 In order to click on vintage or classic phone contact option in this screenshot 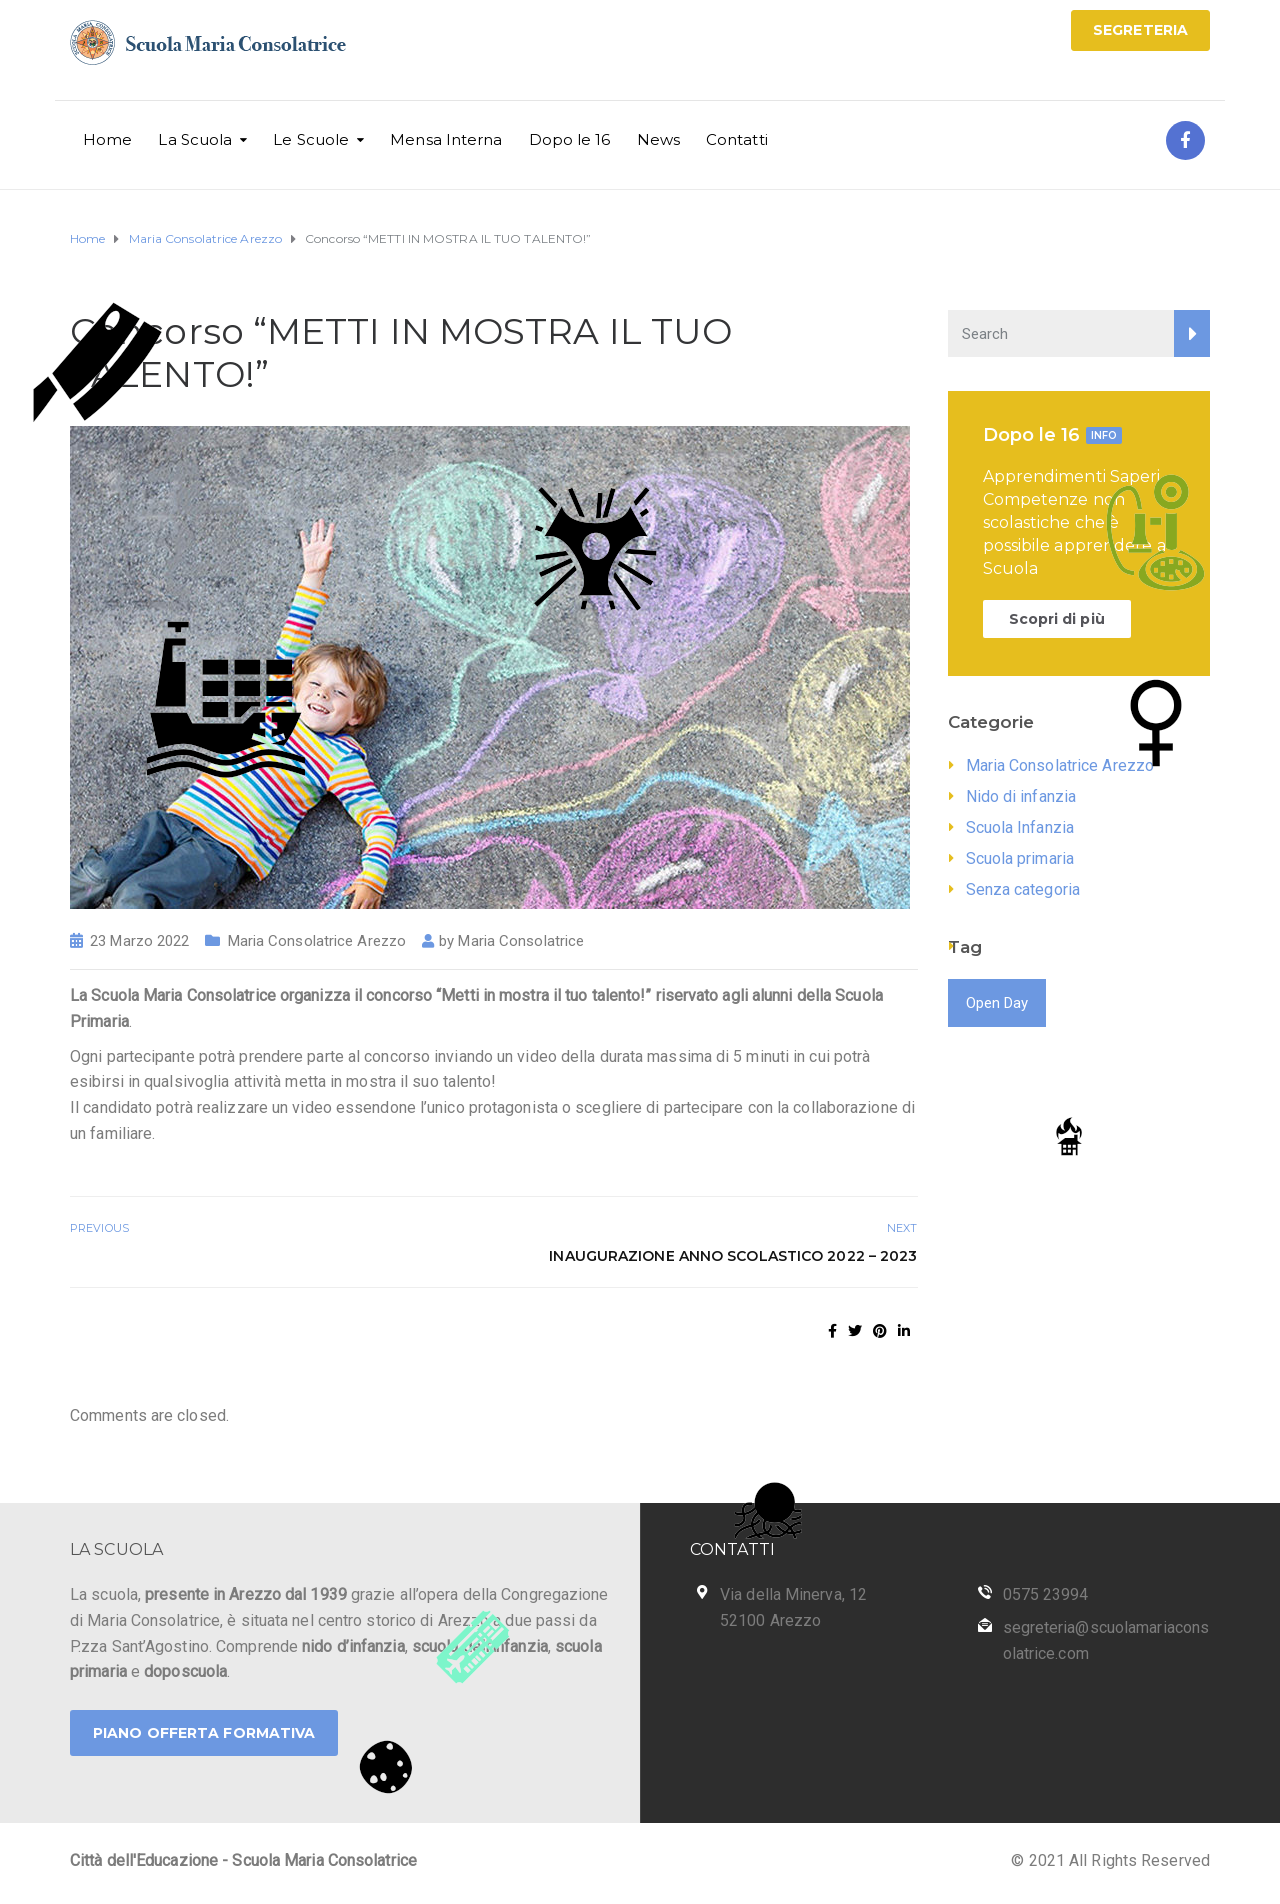, I will do `click(1155, 532)`.